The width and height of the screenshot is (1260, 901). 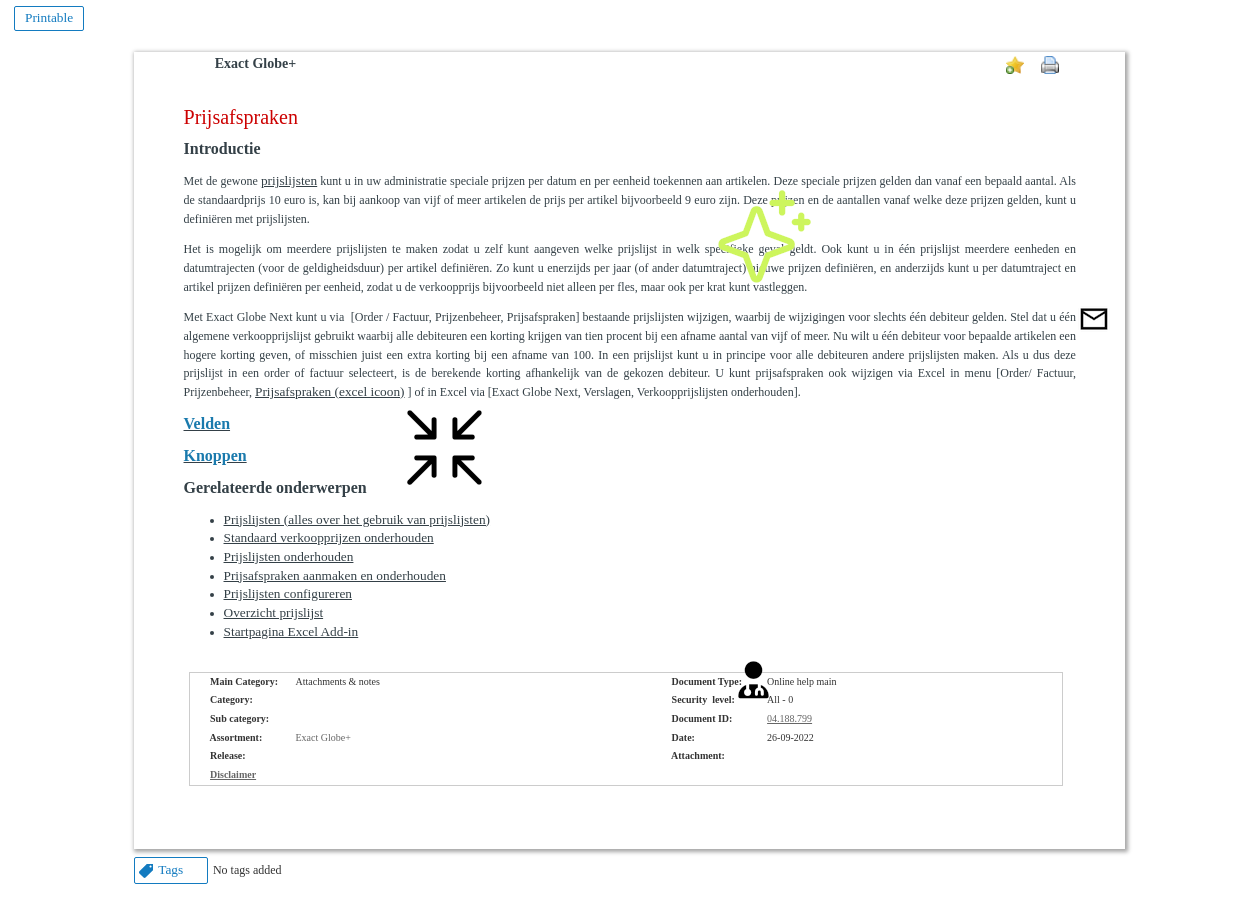 What do you see at coordinates (444, 447) in the screenshot?
I see `exit fullscreen mode` at bounding box center [444, 447].